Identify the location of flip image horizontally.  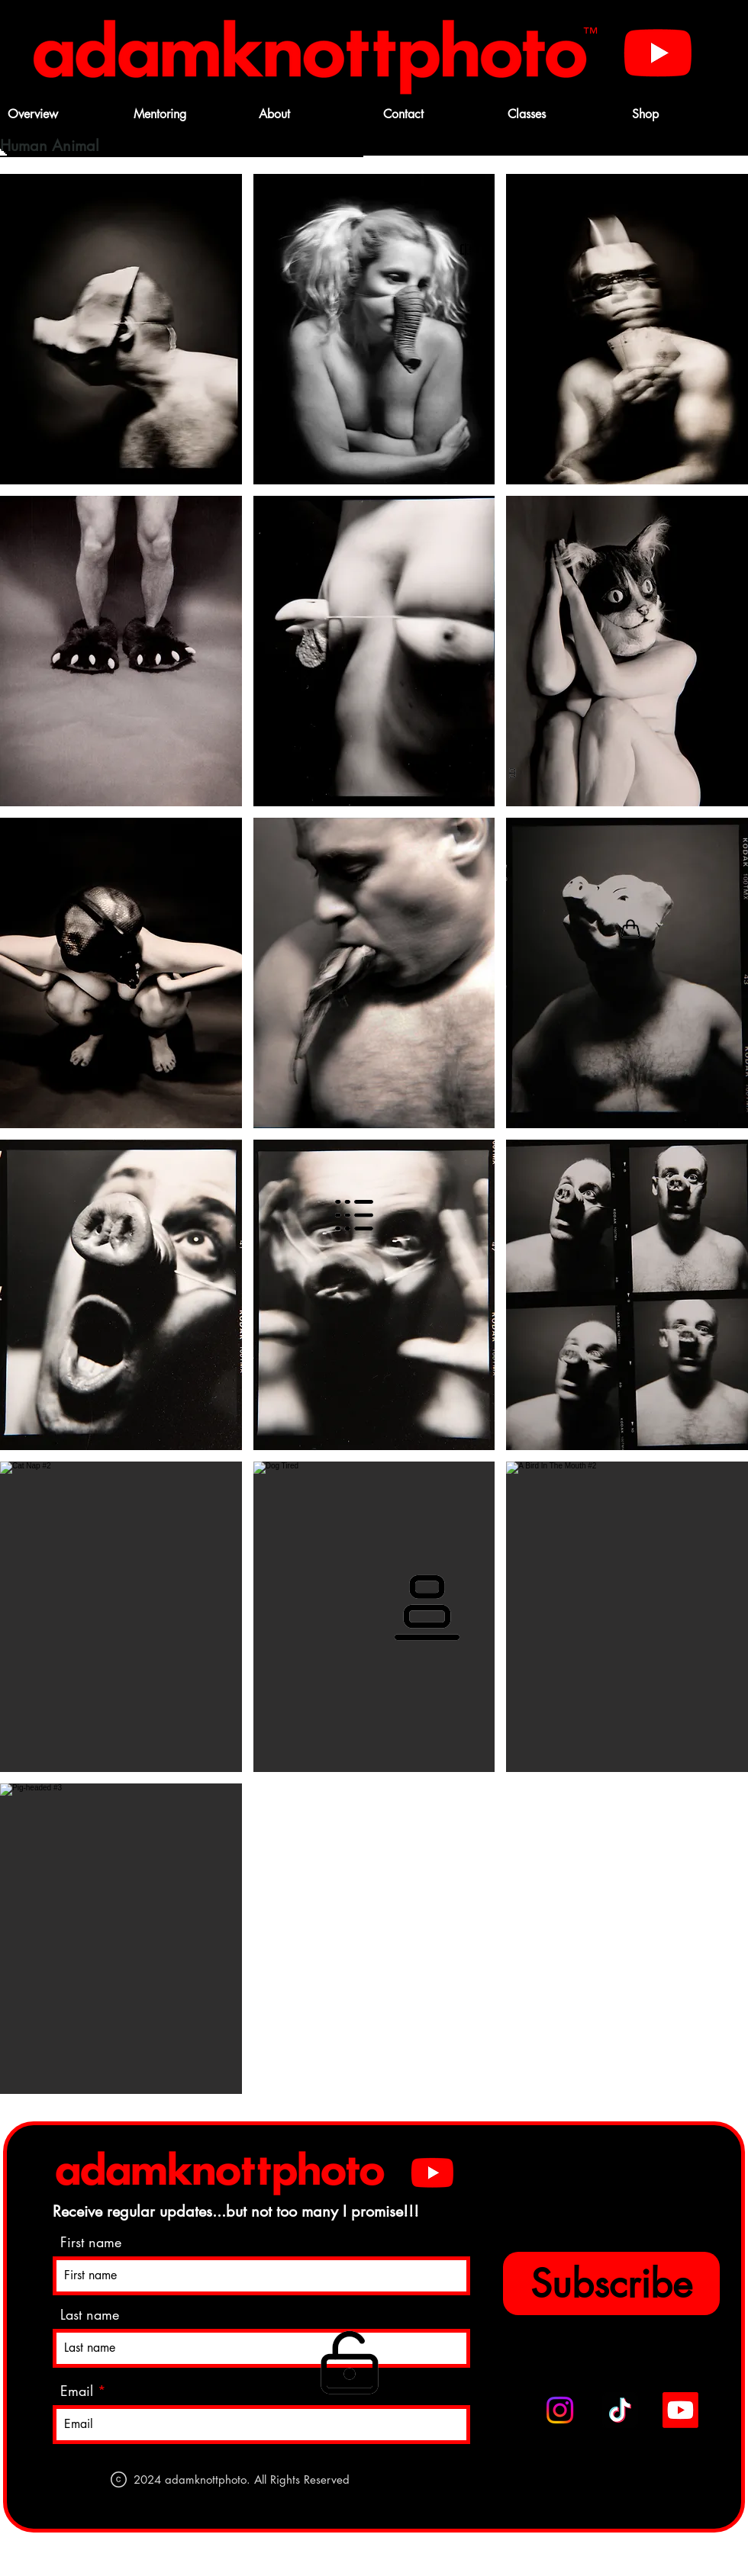
(466, 249).